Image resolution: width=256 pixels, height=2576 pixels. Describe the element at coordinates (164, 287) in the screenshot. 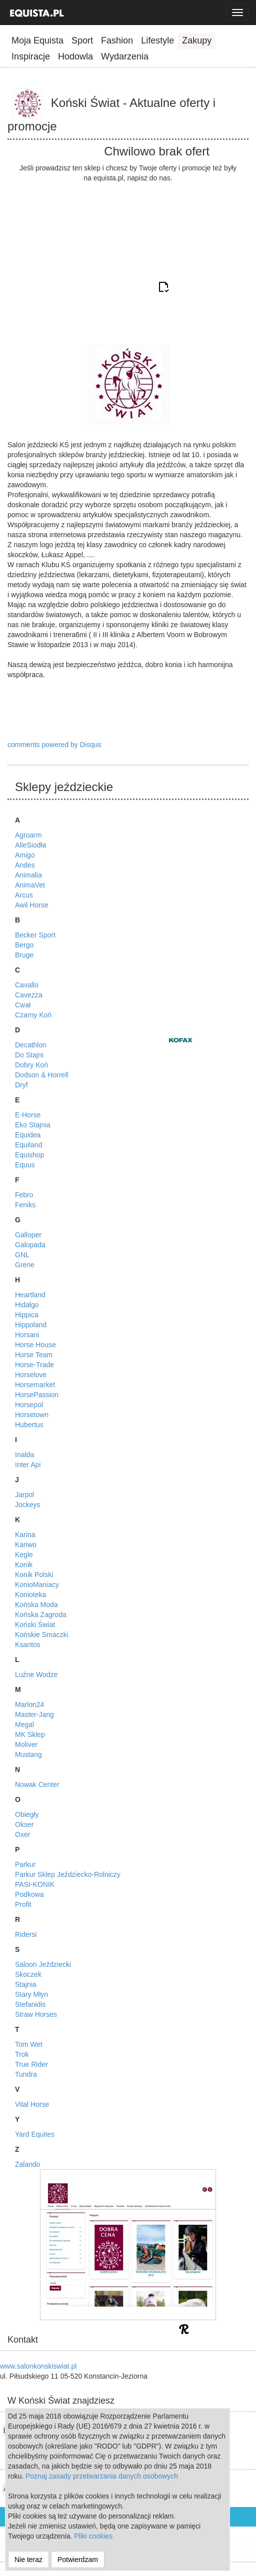

I see `file successfully uploaded or verified` at that location.